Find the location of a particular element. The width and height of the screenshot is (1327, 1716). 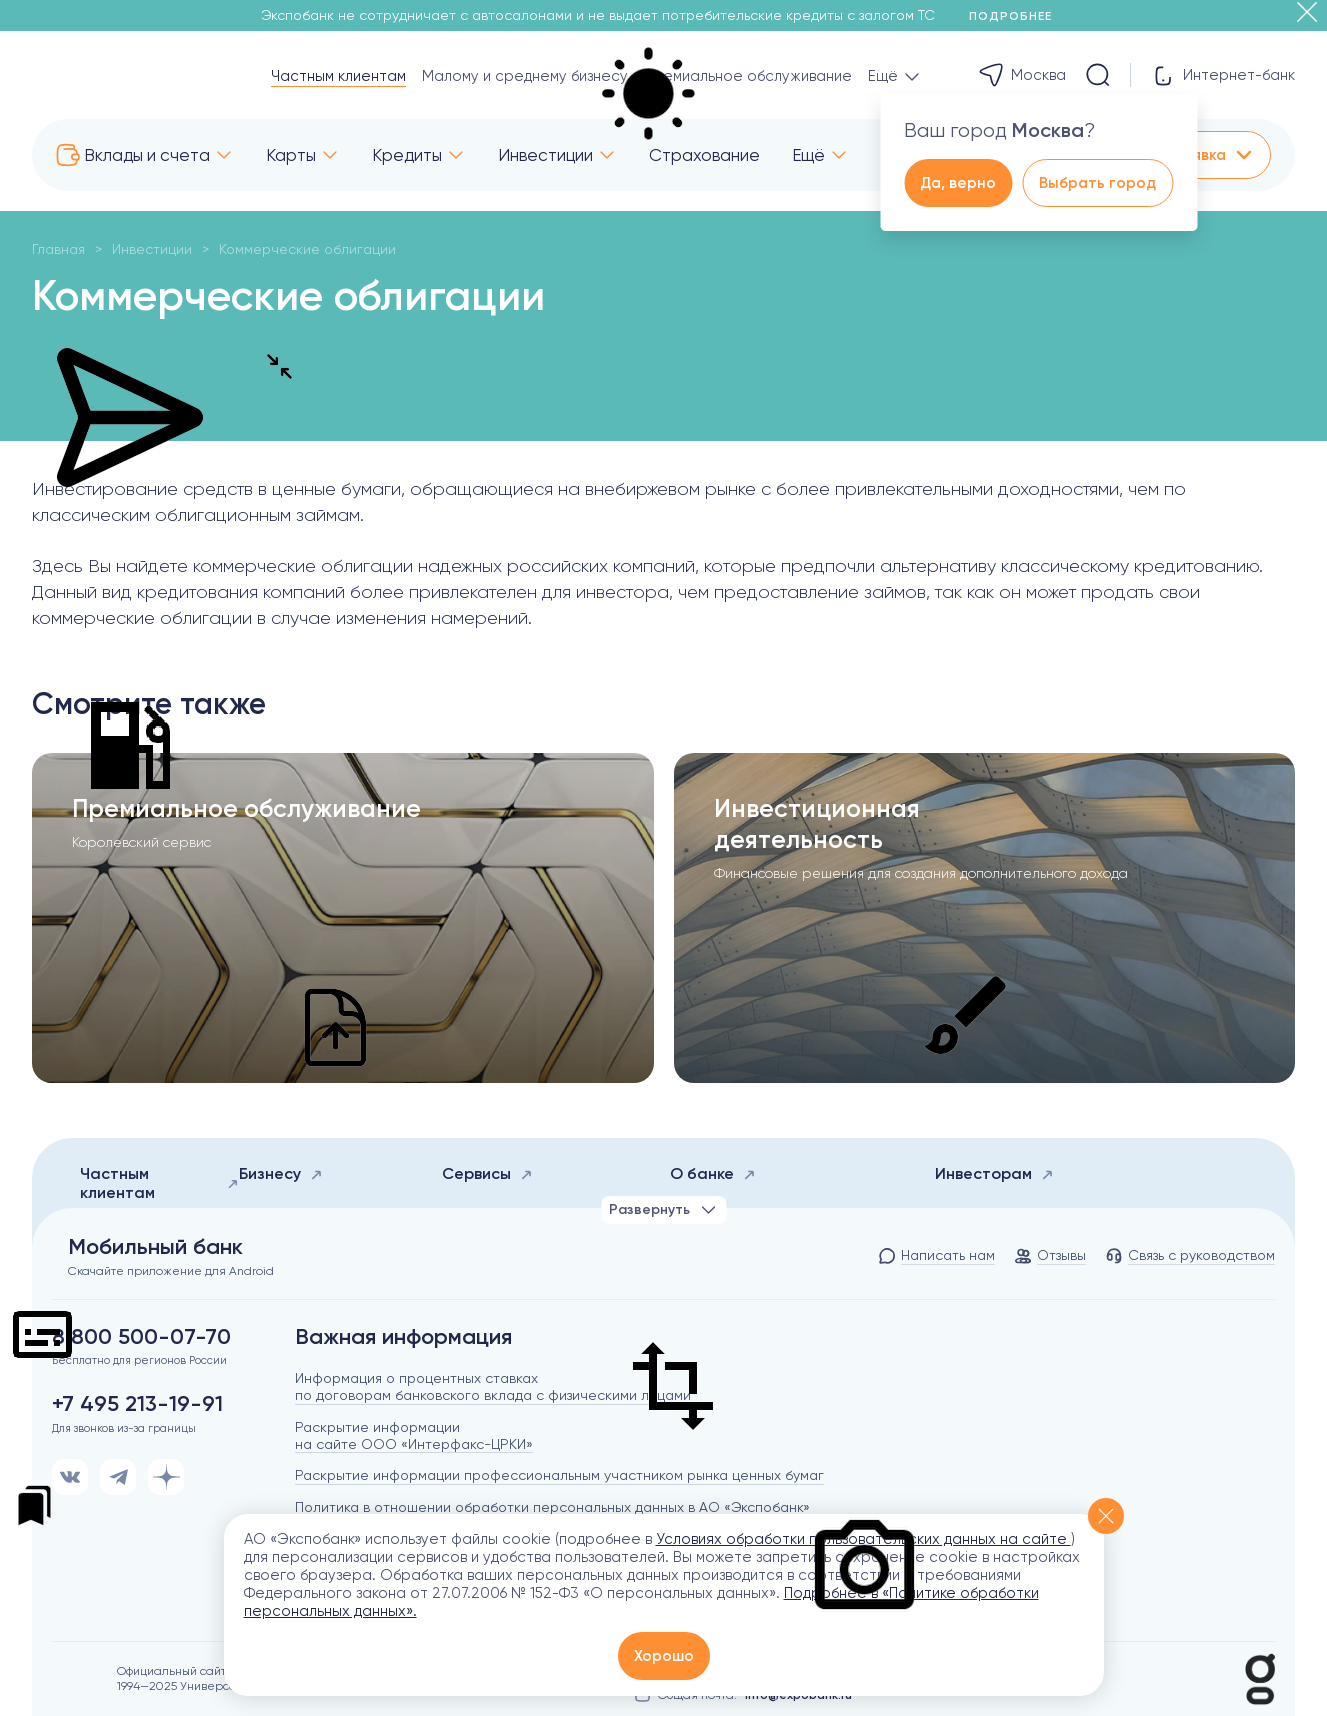

view your saved bookmarks is located at coordinates (34, 1505).